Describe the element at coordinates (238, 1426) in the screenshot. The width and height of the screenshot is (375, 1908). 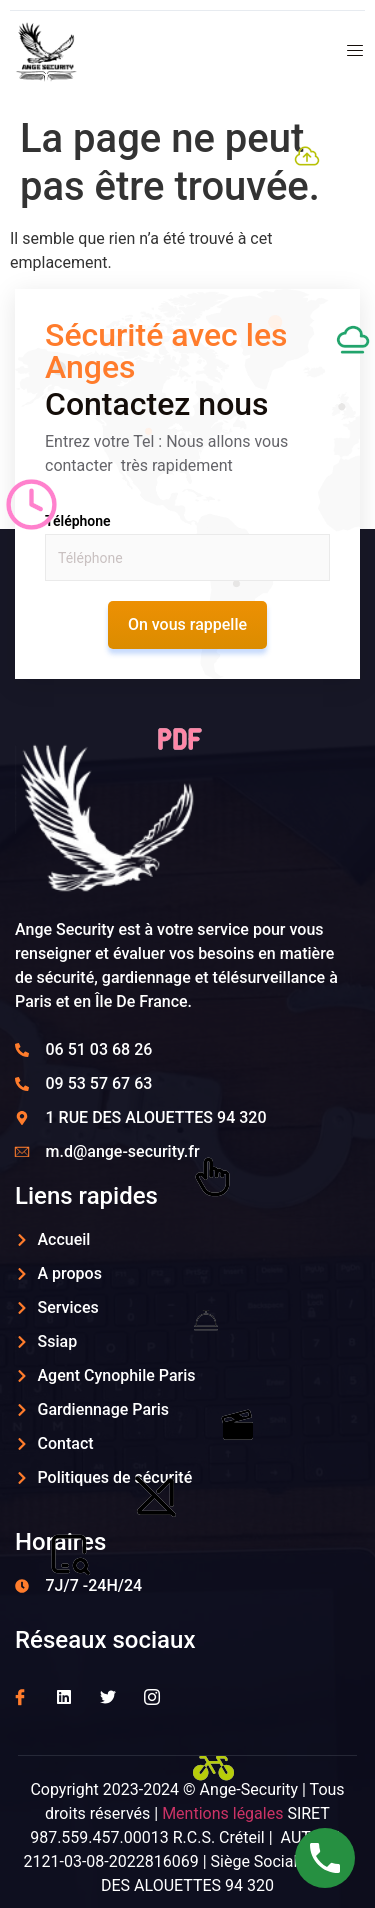
I see `access video or movie content` at that location.